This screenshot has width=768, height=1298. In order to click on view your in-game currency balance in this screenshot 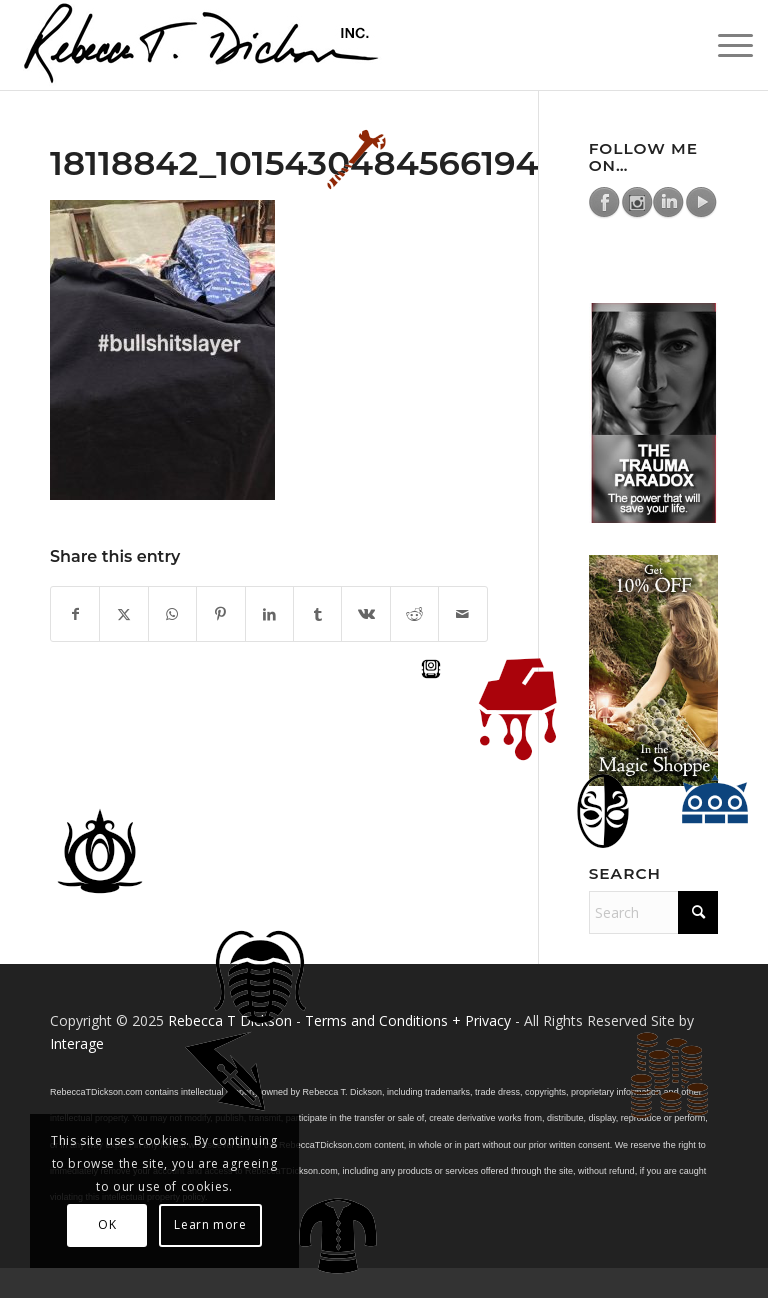, I will do `click(669, 1075)`.